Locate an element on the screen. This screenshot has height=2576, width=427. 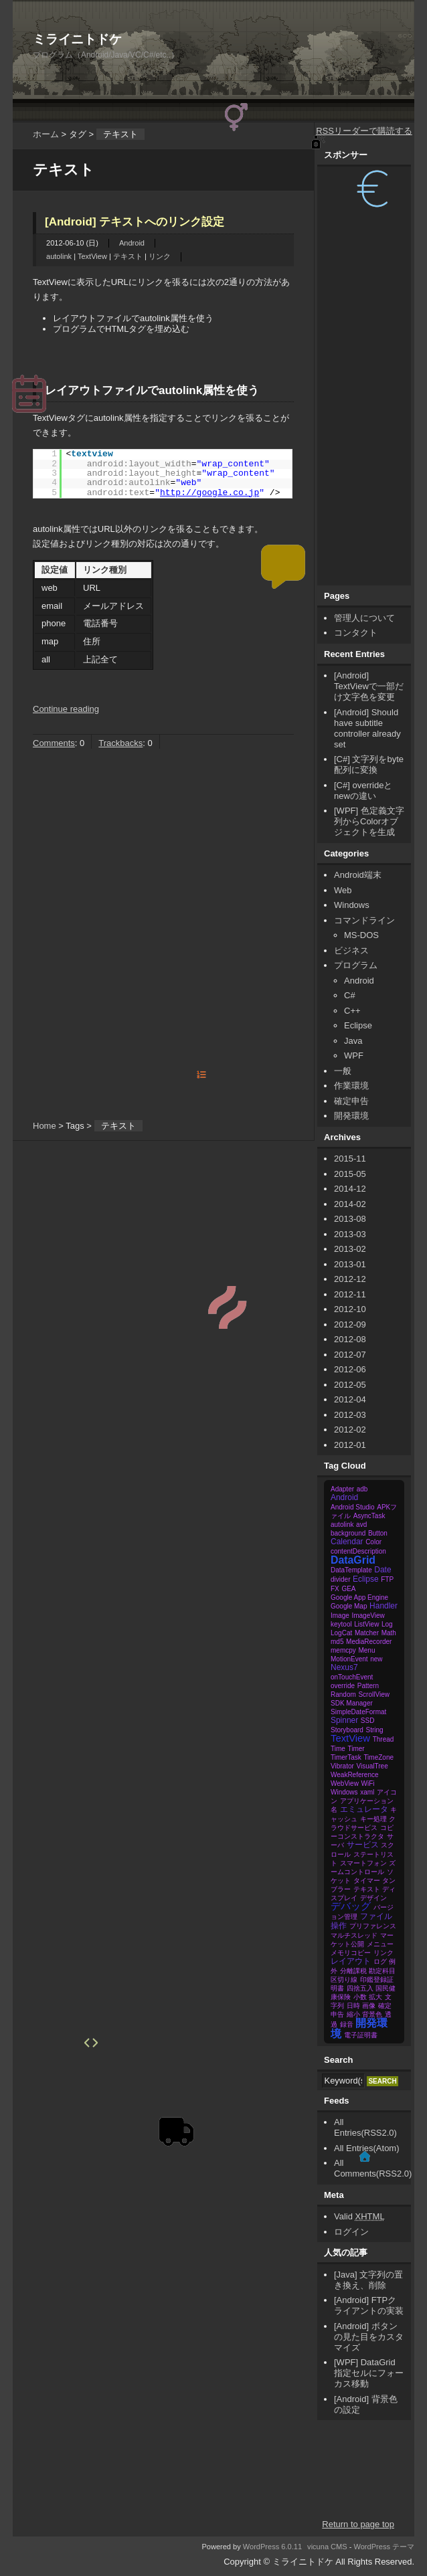
view shipping or delivery status is located at coordinates (176, 2130).